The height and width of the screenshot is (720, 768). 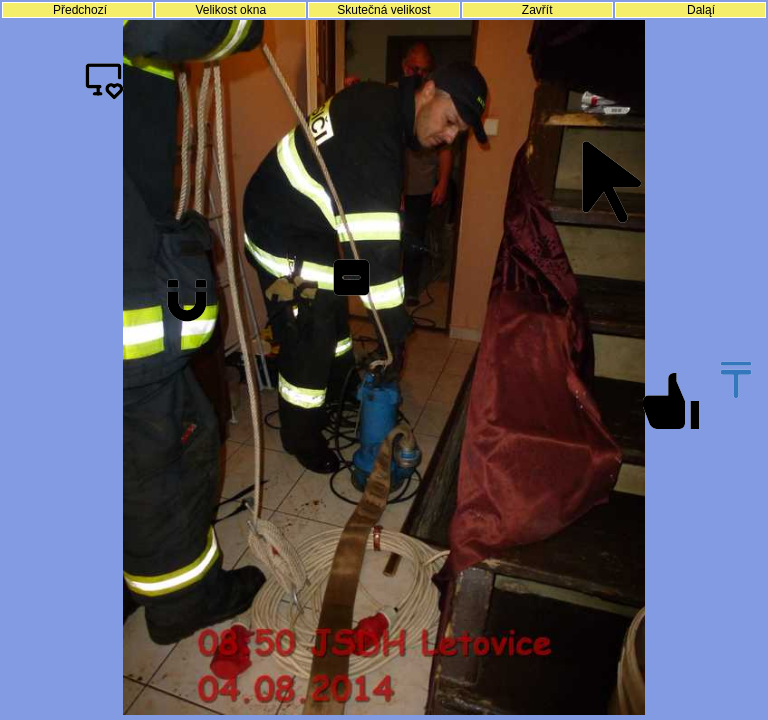 What do you see at coordinates (608, 182) in the screenshot?
I see `cursor or pointer indicator` at bounding box center [608, 182].